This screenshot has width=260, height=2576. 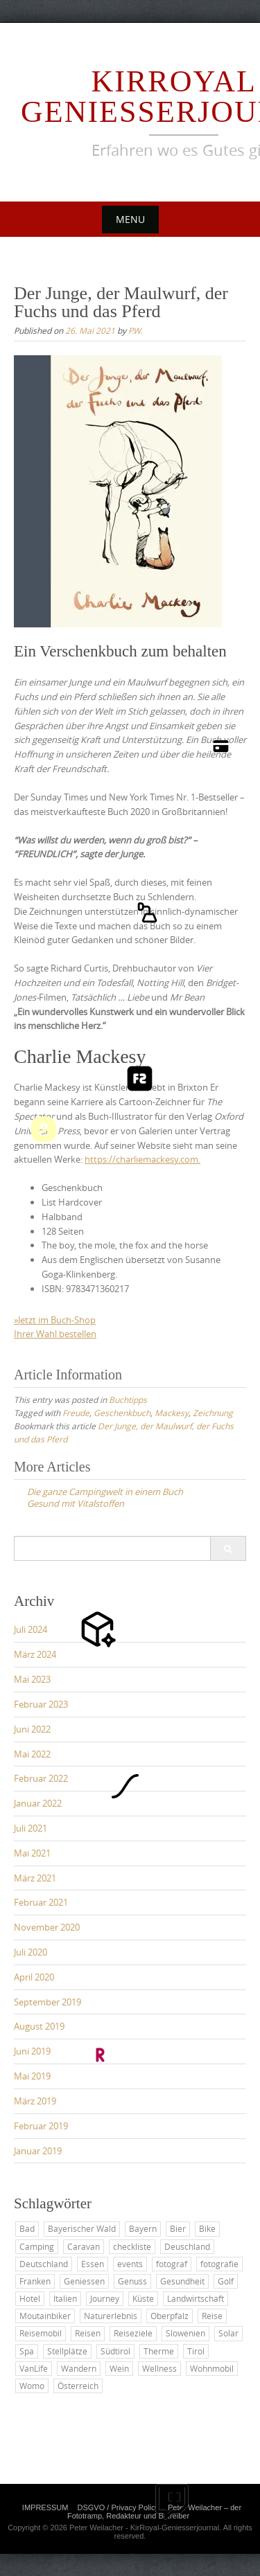 What do you see at coordinates (97, 1629) in the screenshot?
I see `generate 3D model with AI` at bounding box center [97, 1629].